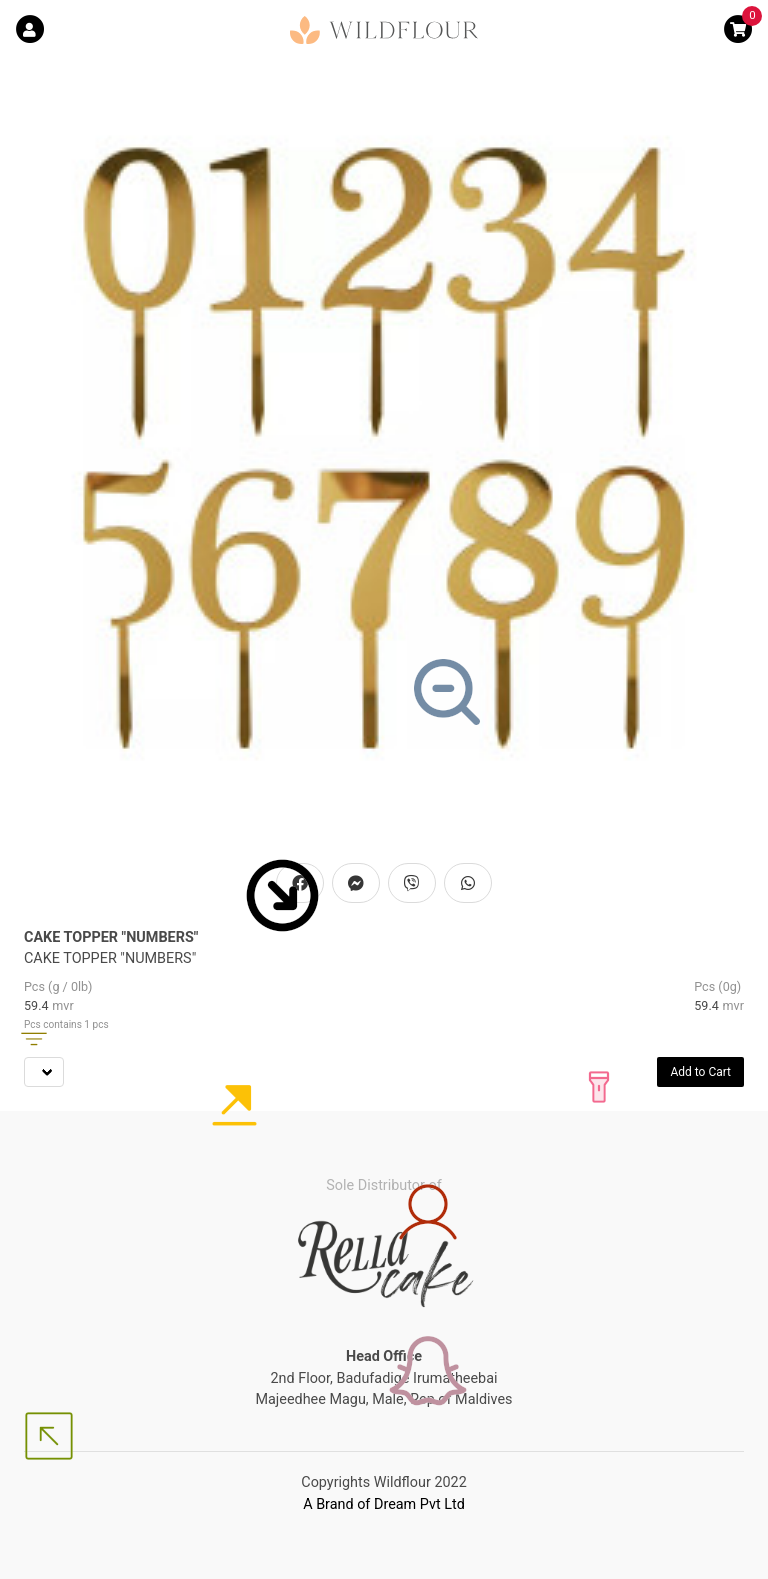 The height and width of the screenshot is (1579, 768). What do you see at coordinates (234, 1103) in the screenshot?
I see `open link in new window` at bounding box center [234, 1103].